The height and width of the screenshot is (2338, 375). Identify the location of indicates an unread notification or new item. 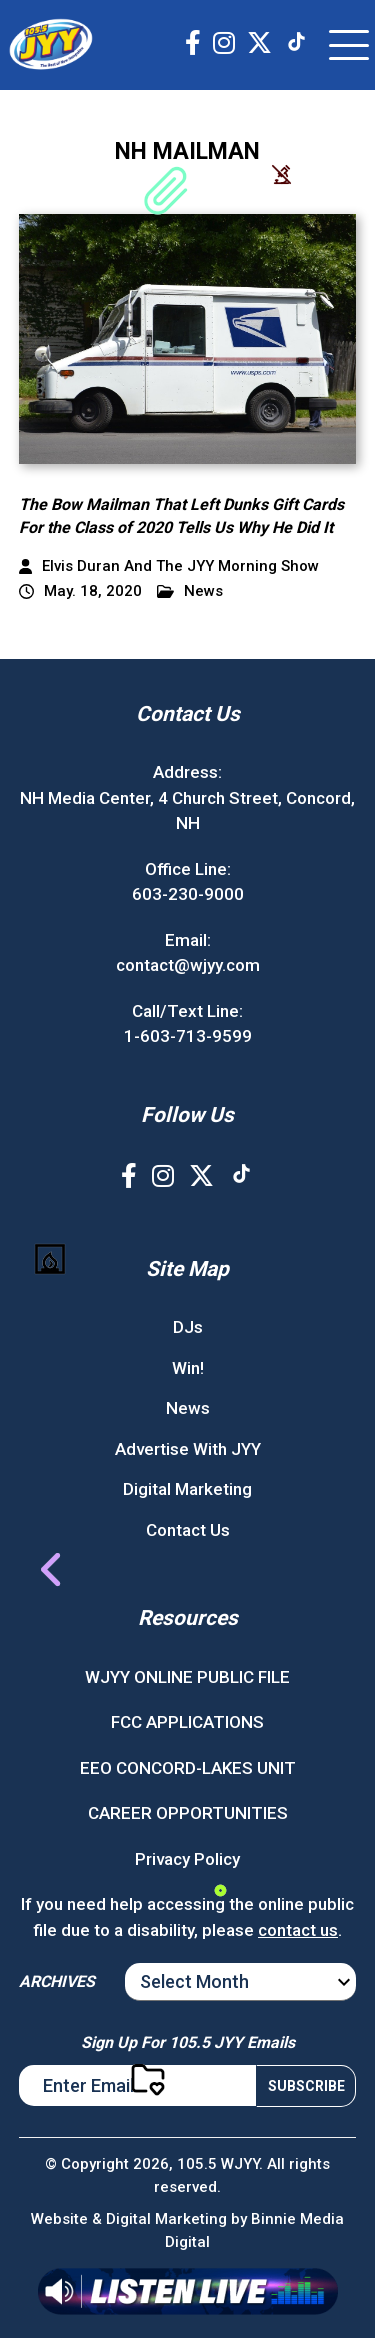
(220, 1890).